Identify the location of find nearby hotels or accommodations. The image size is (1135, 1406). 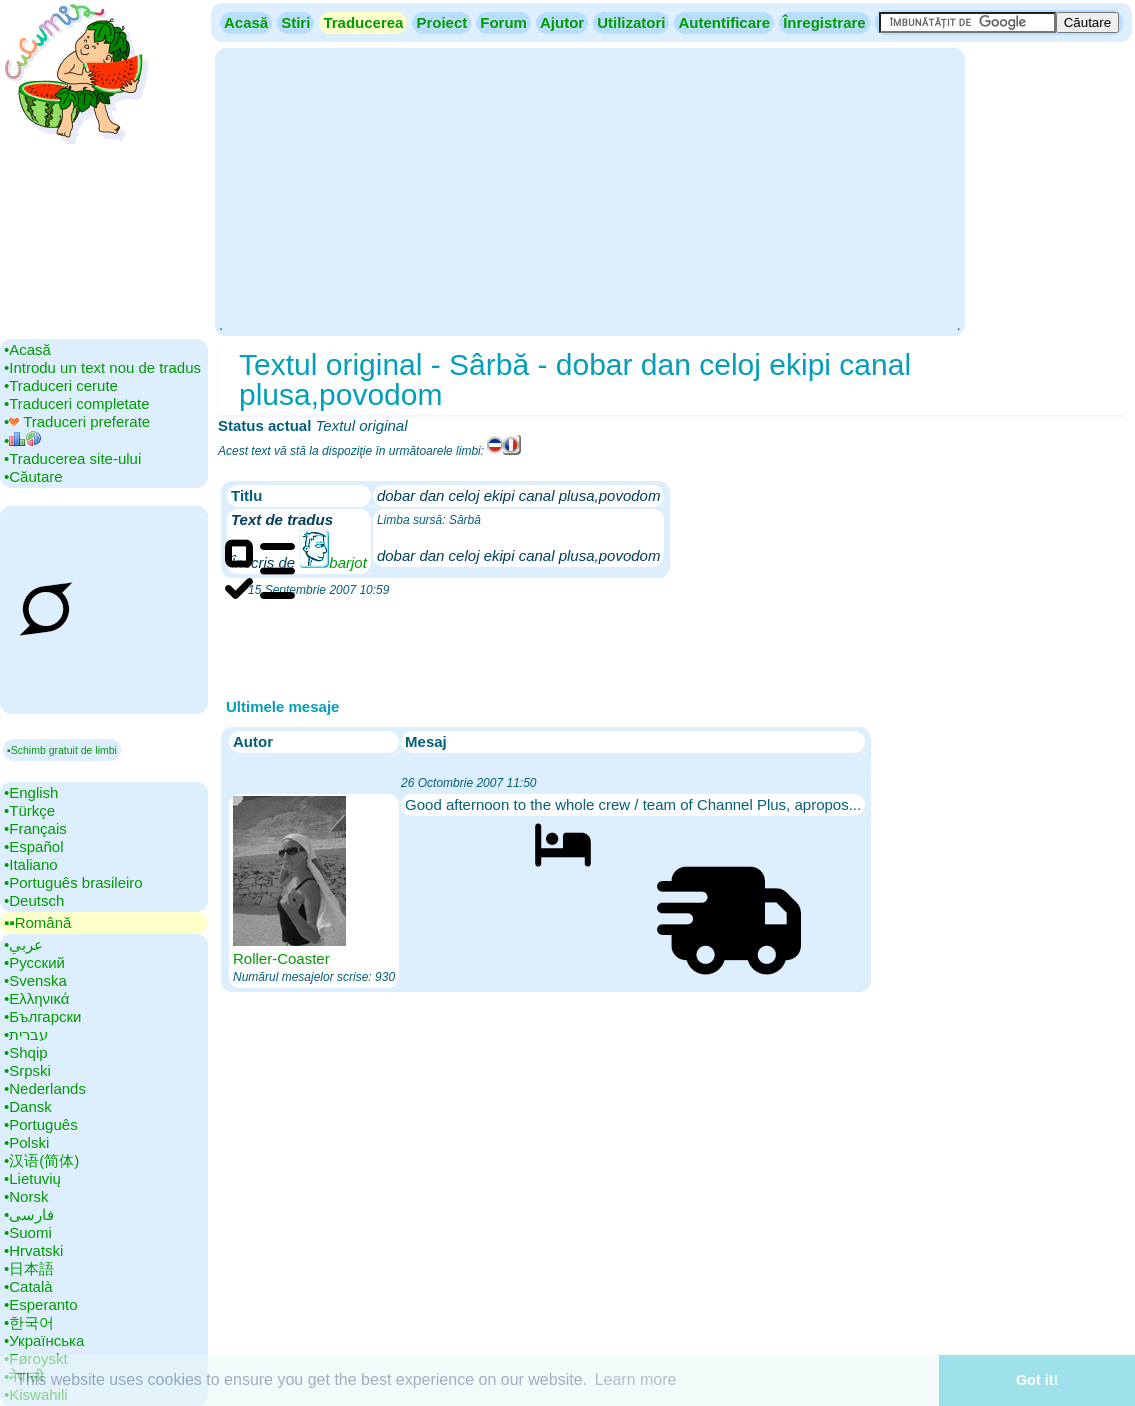
(563, 845).